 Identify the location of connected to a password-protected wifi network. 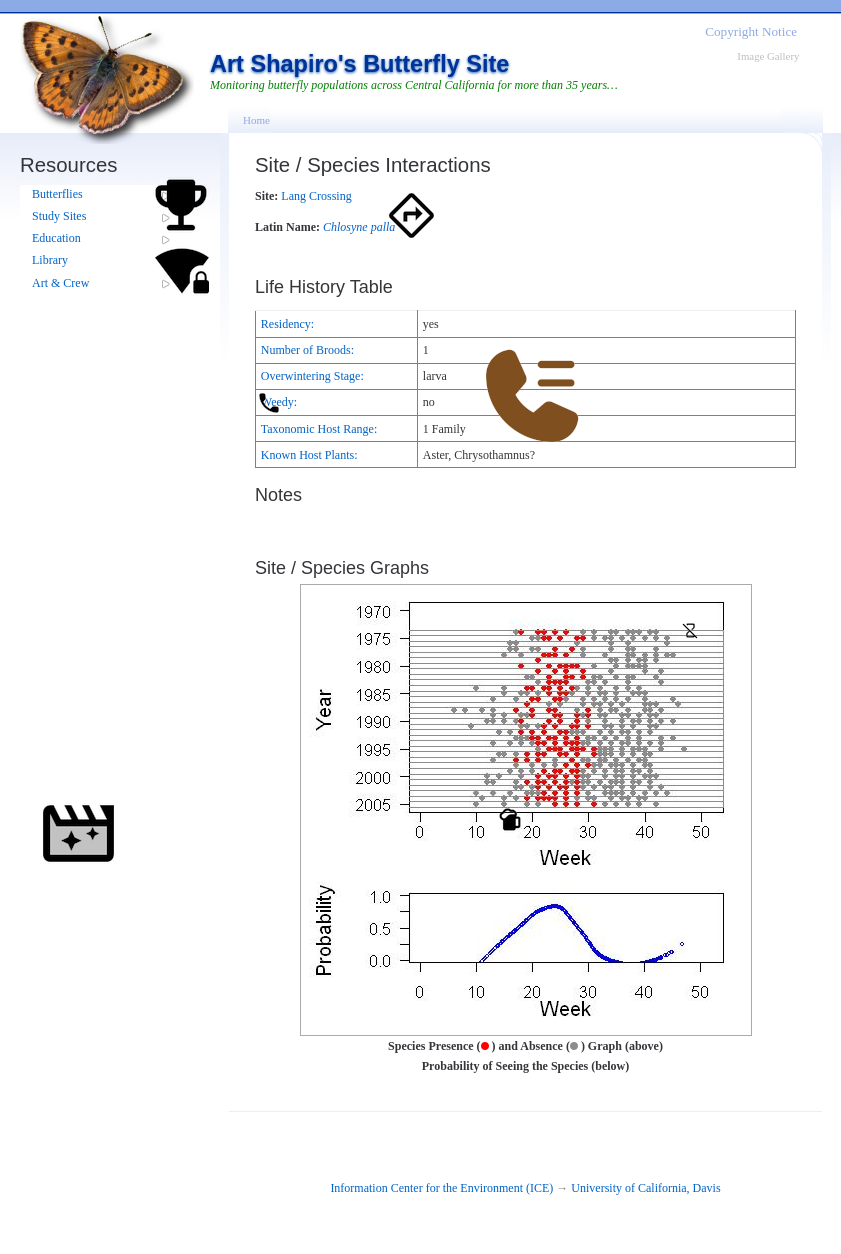
(182, 271).